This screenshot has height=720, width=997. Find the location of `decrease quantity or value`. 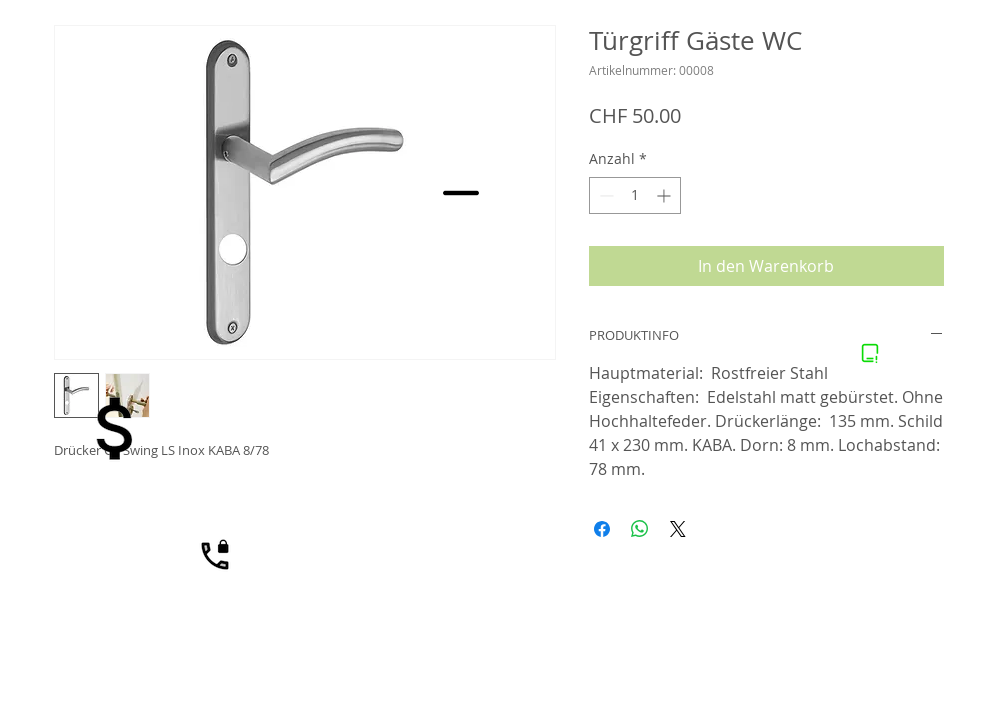

decrease quantity or value is located at coordinates (461, 193).